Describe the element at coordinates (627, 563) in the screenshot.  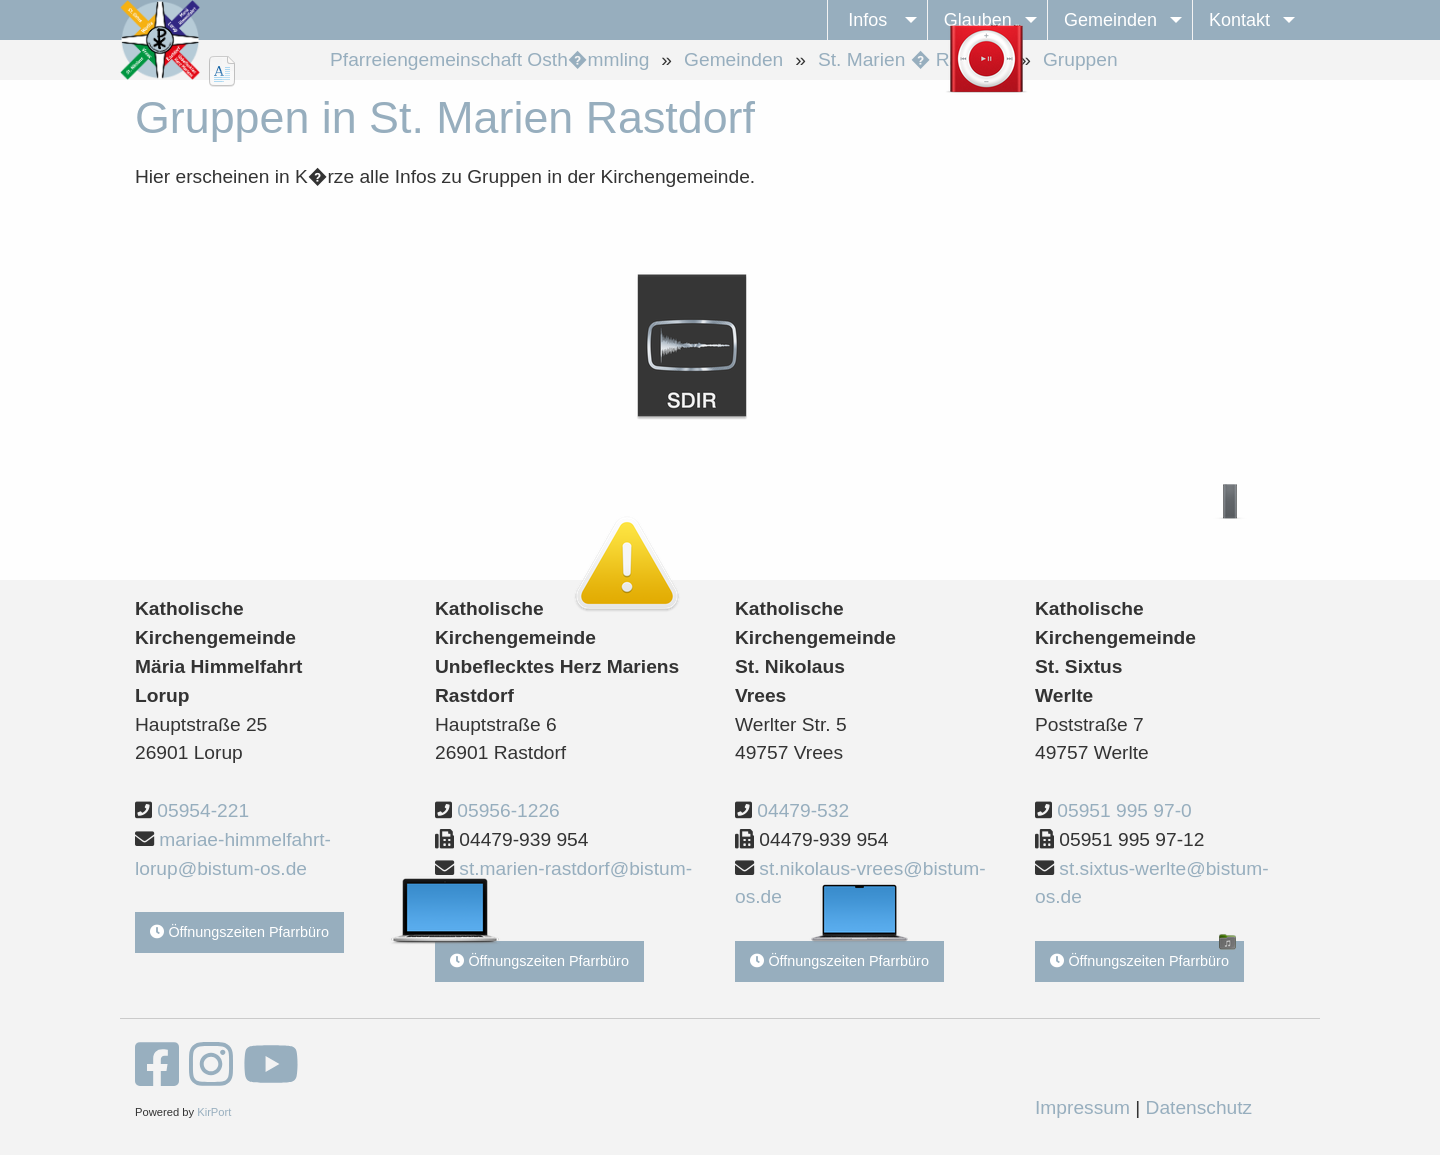
I see `report a system problem or crash` at that location.